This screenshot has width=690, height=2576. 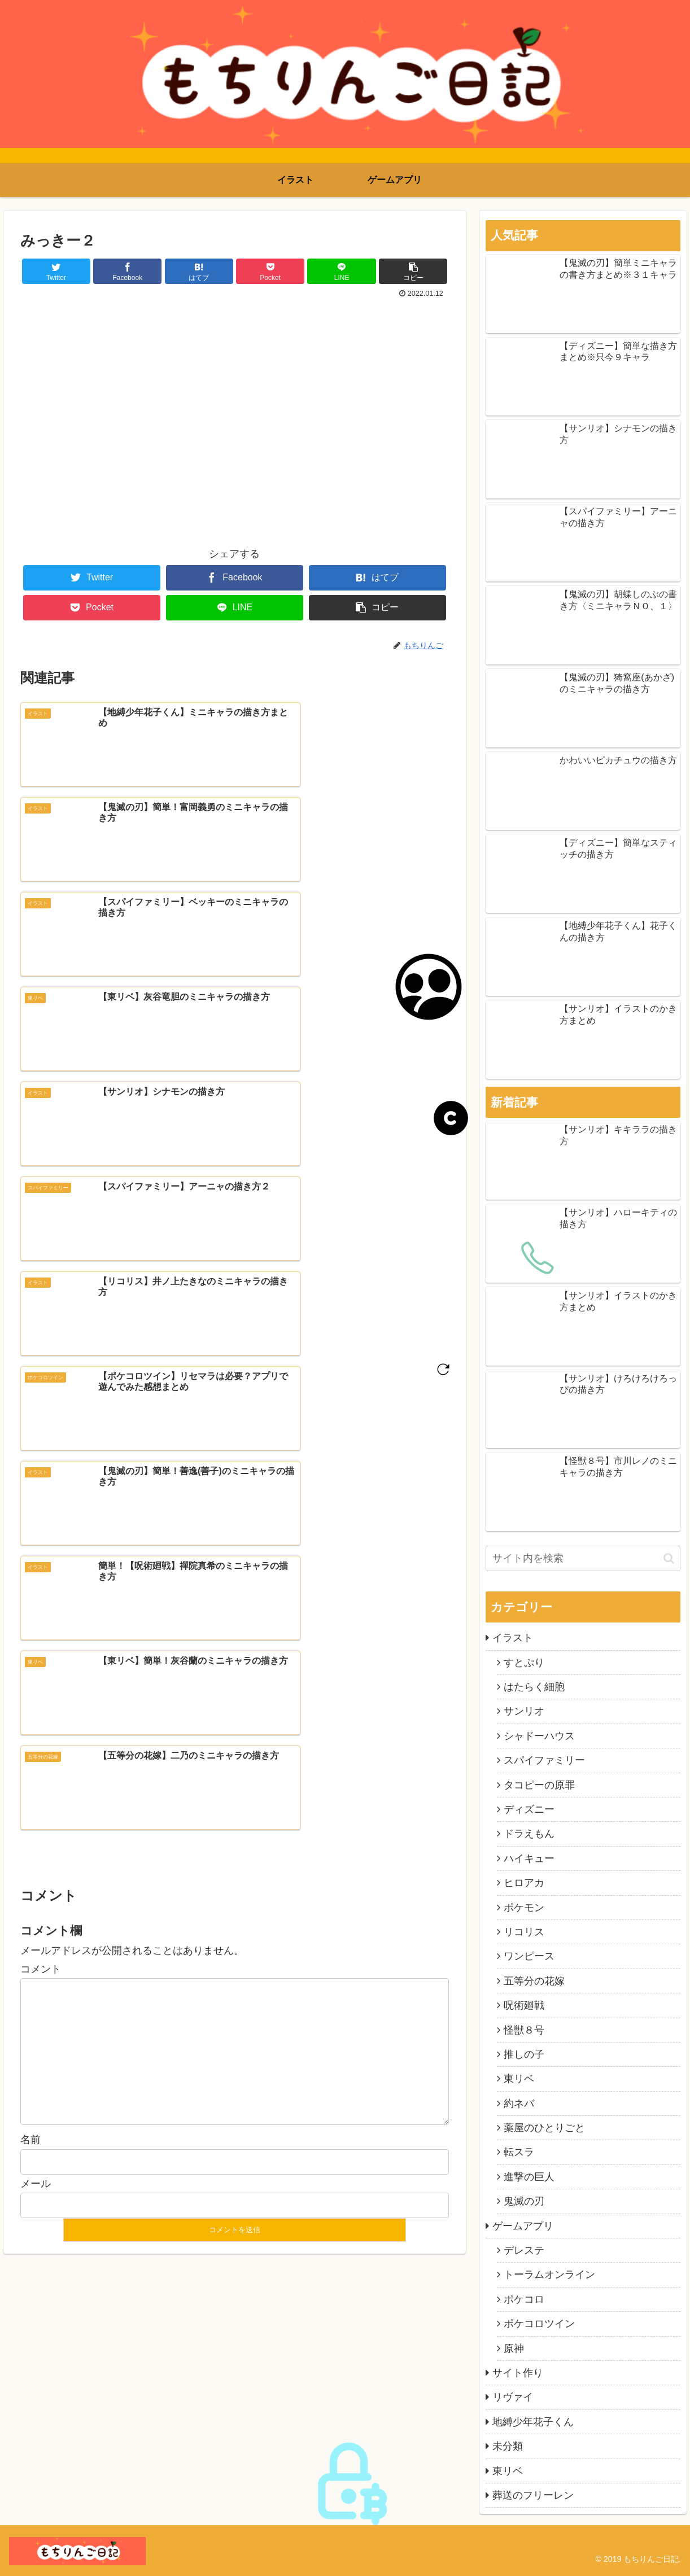 I want to click on view group or team members, so click(x=429, y=987).